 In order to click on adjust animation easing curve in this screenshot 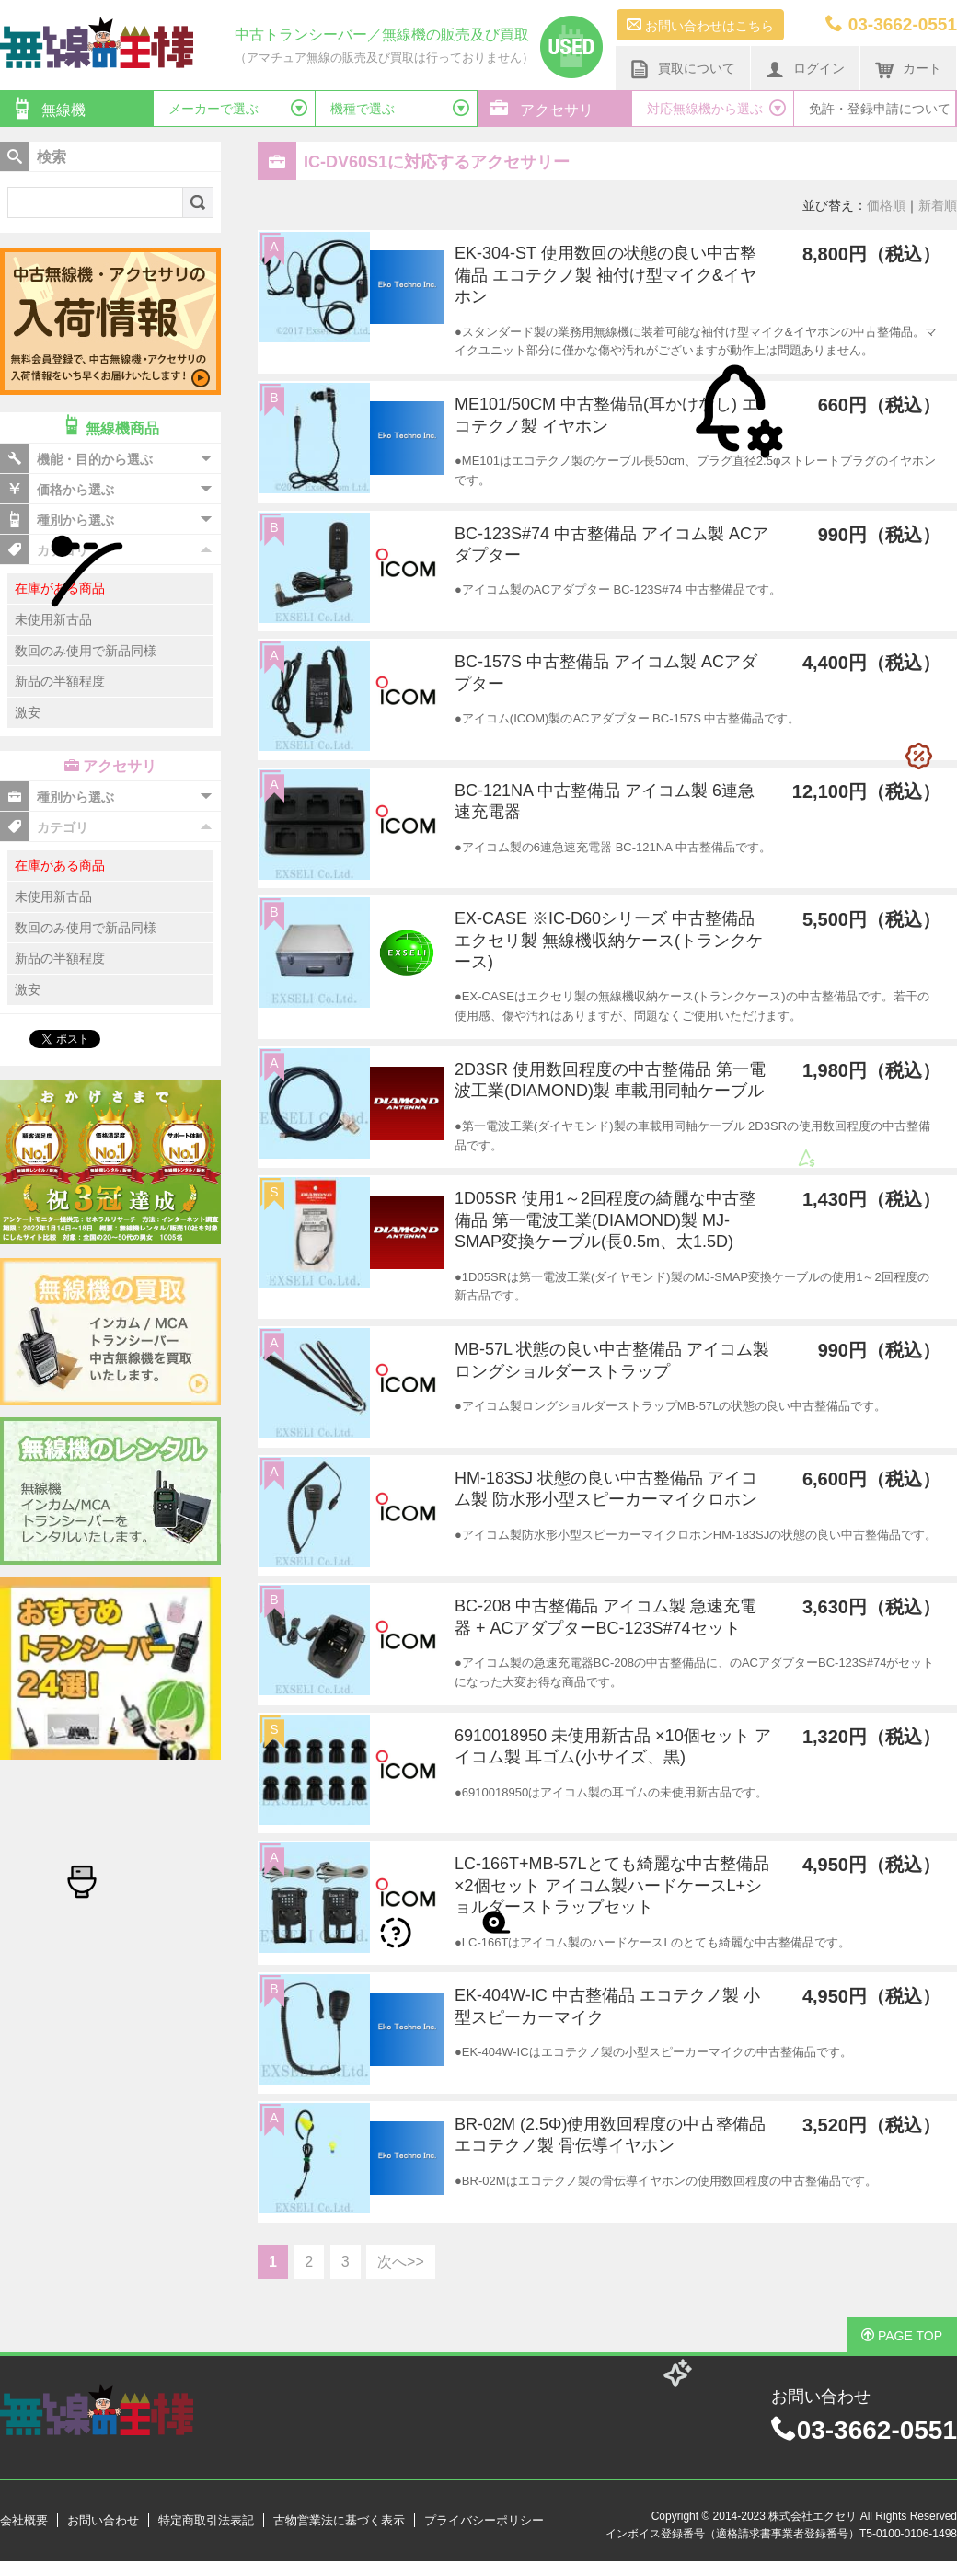, I will do `click(86, 571)`.